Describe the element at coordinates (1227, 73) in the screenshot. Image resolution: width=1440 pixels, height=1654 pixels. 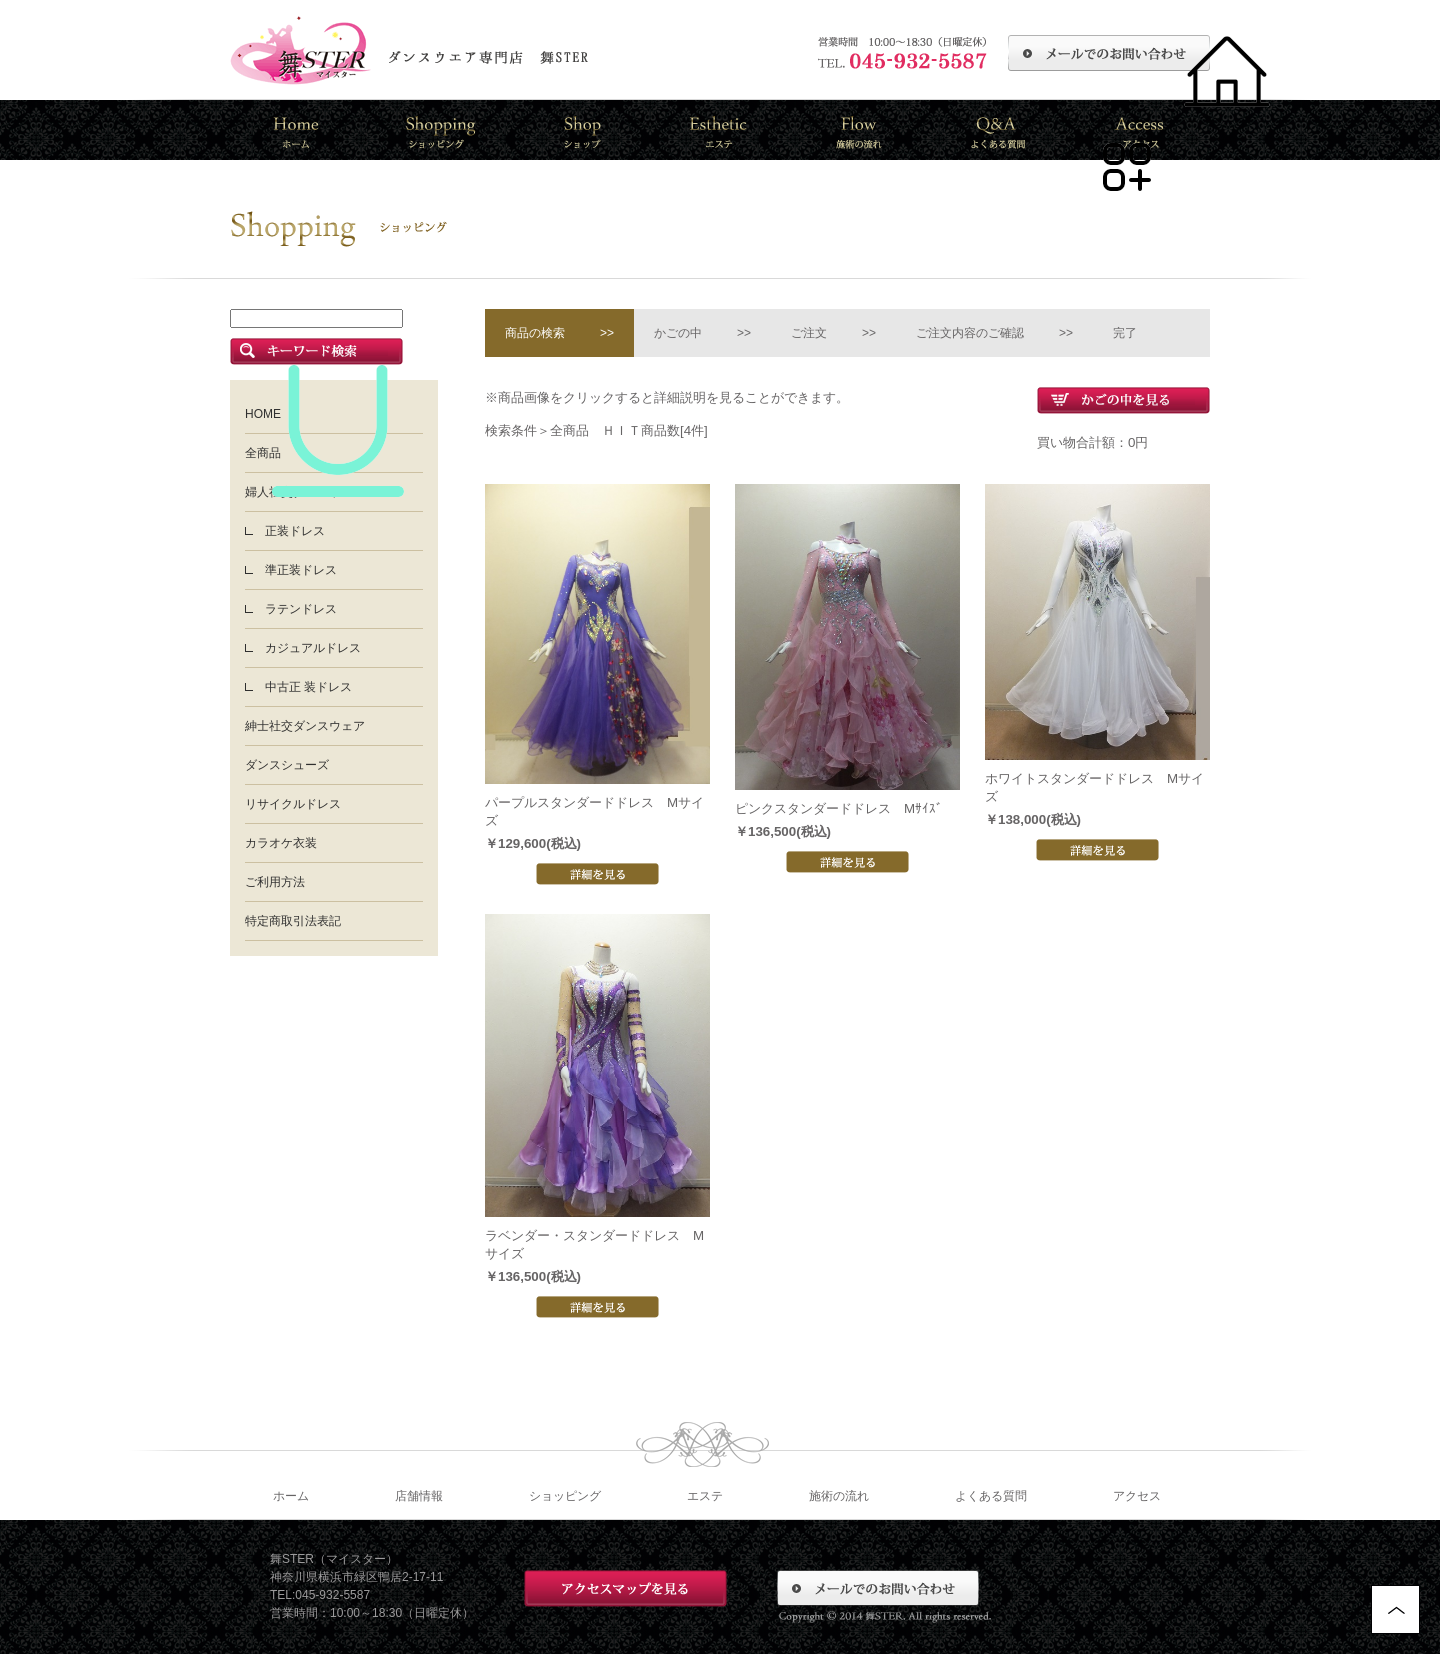
I see `navigate to home screen` at that location.